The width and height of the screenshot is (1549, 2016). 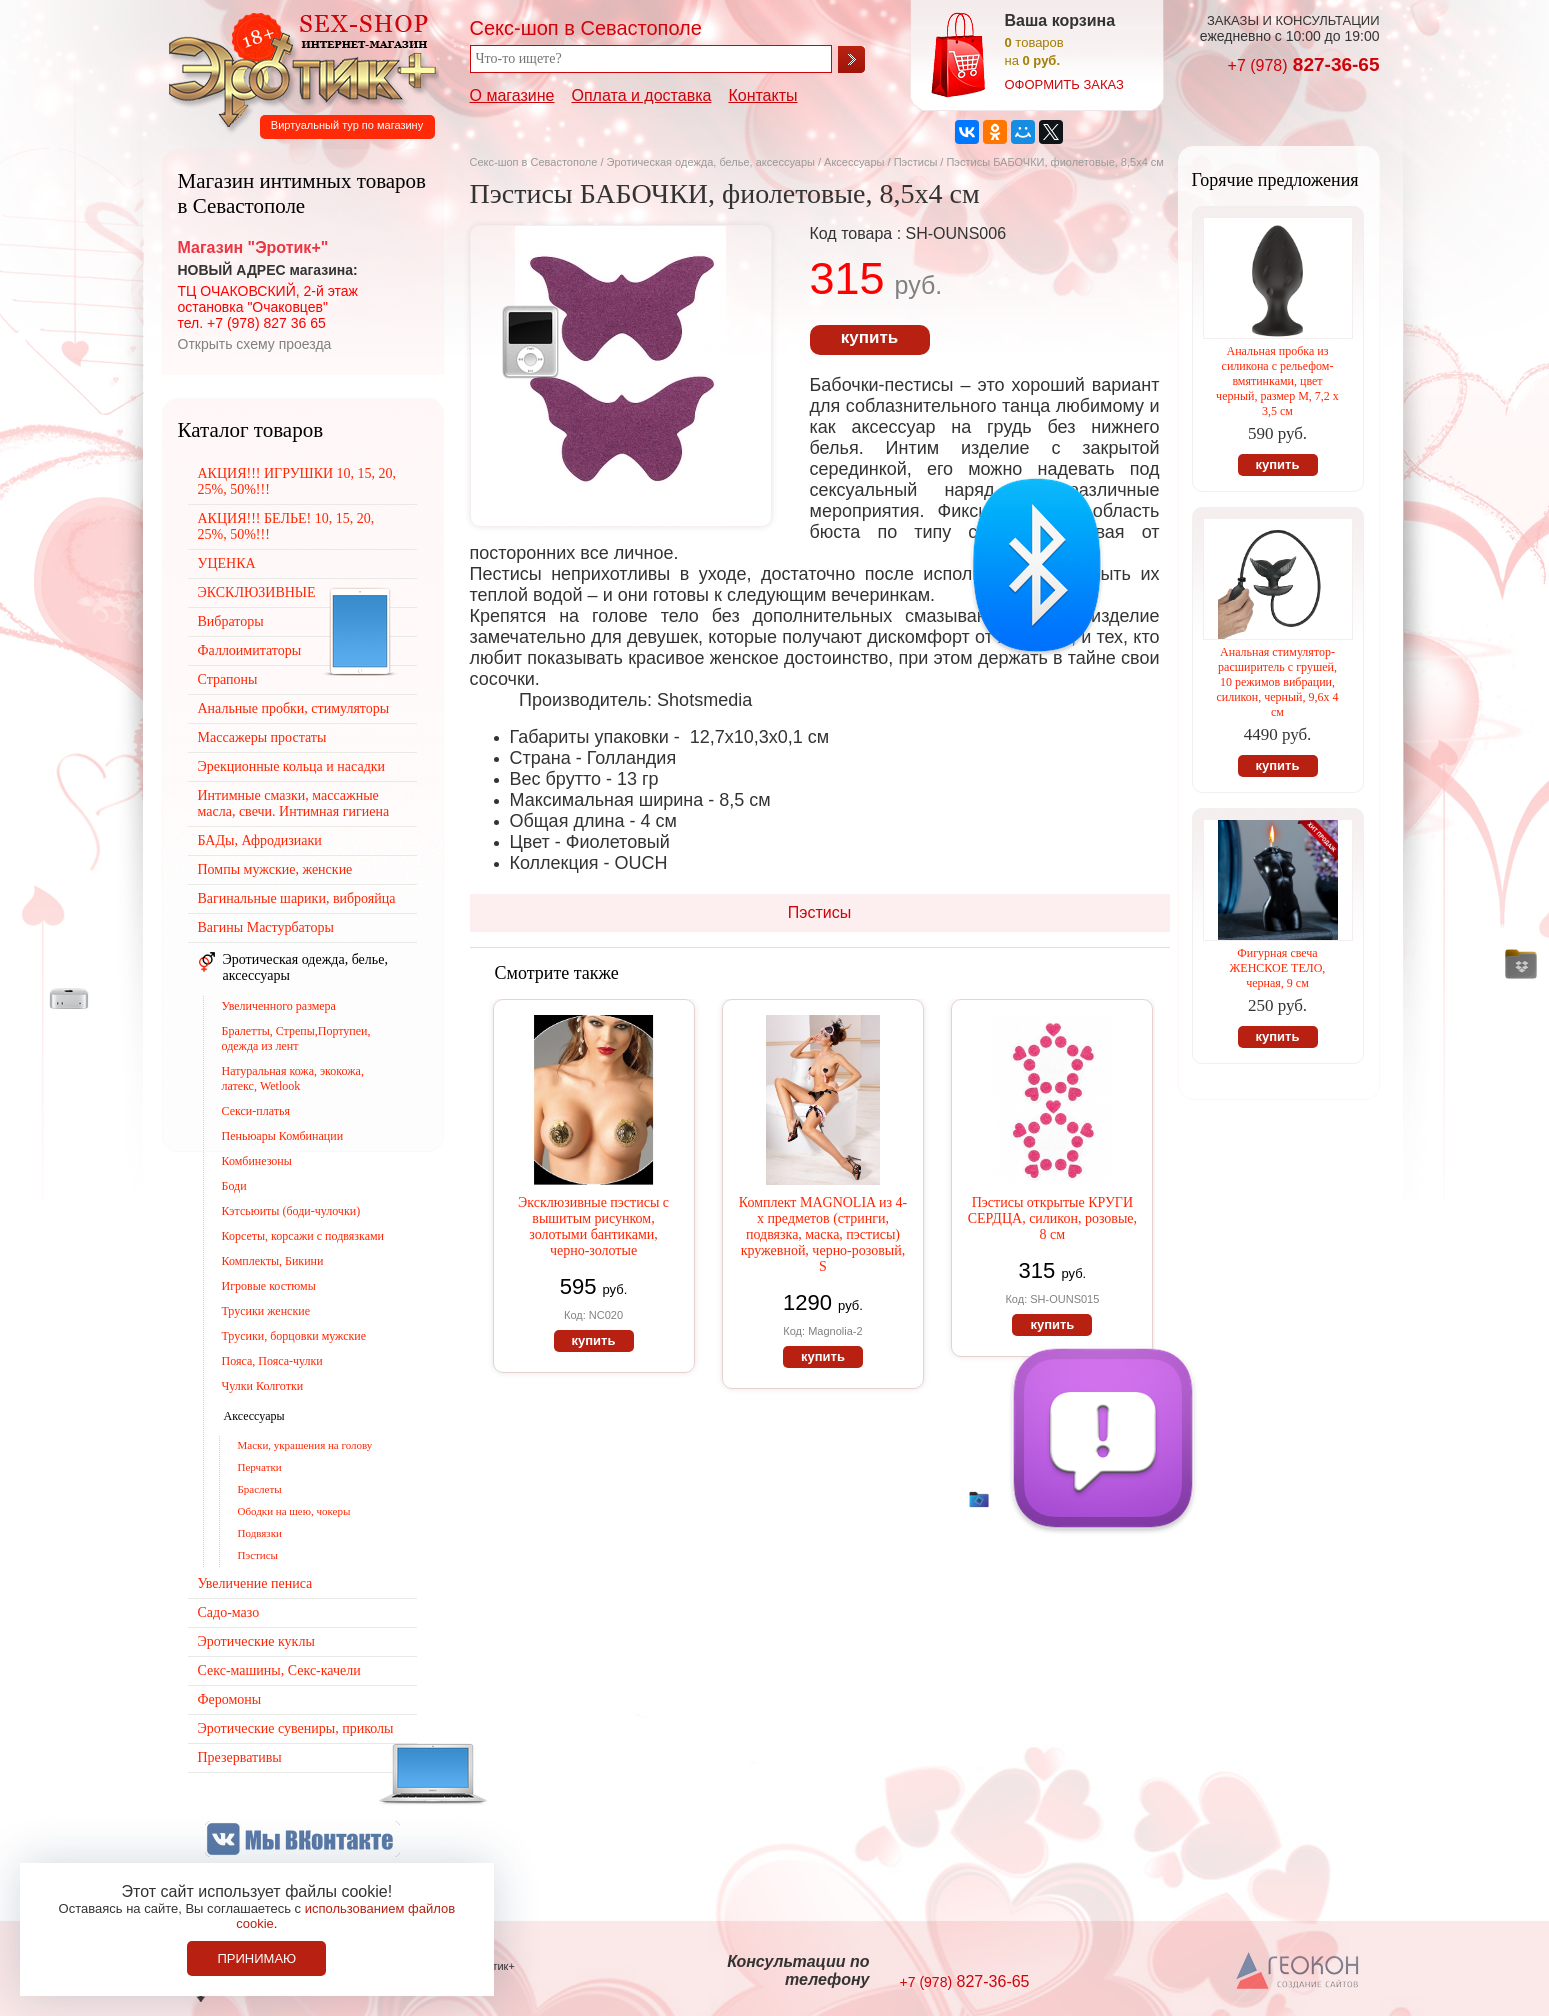 What do you see at coordinates (530, 325) in the screenshot?
I see `iPod nano device connected` at bounding box center [530, 325].